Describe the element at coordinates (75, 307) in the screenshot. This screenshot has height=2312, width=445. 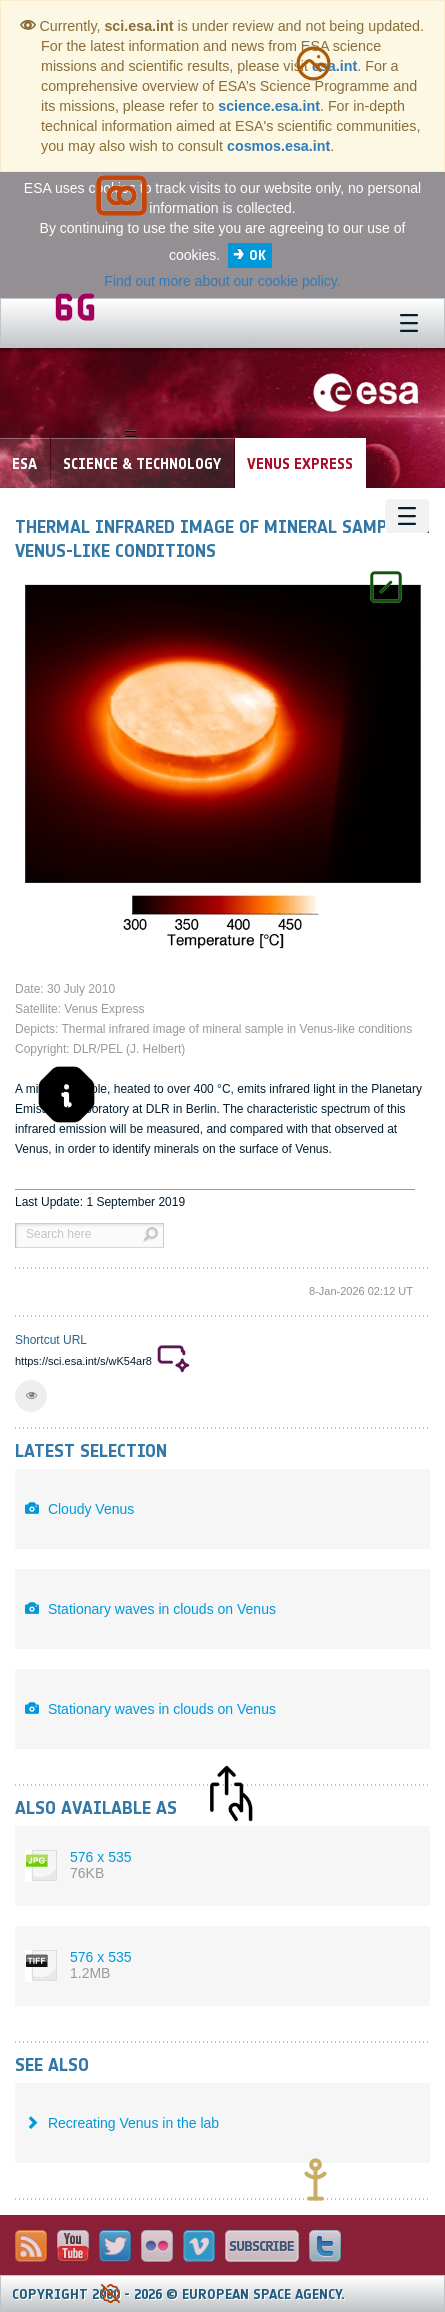
I see `indicates 6G network connectivity status` at that location.